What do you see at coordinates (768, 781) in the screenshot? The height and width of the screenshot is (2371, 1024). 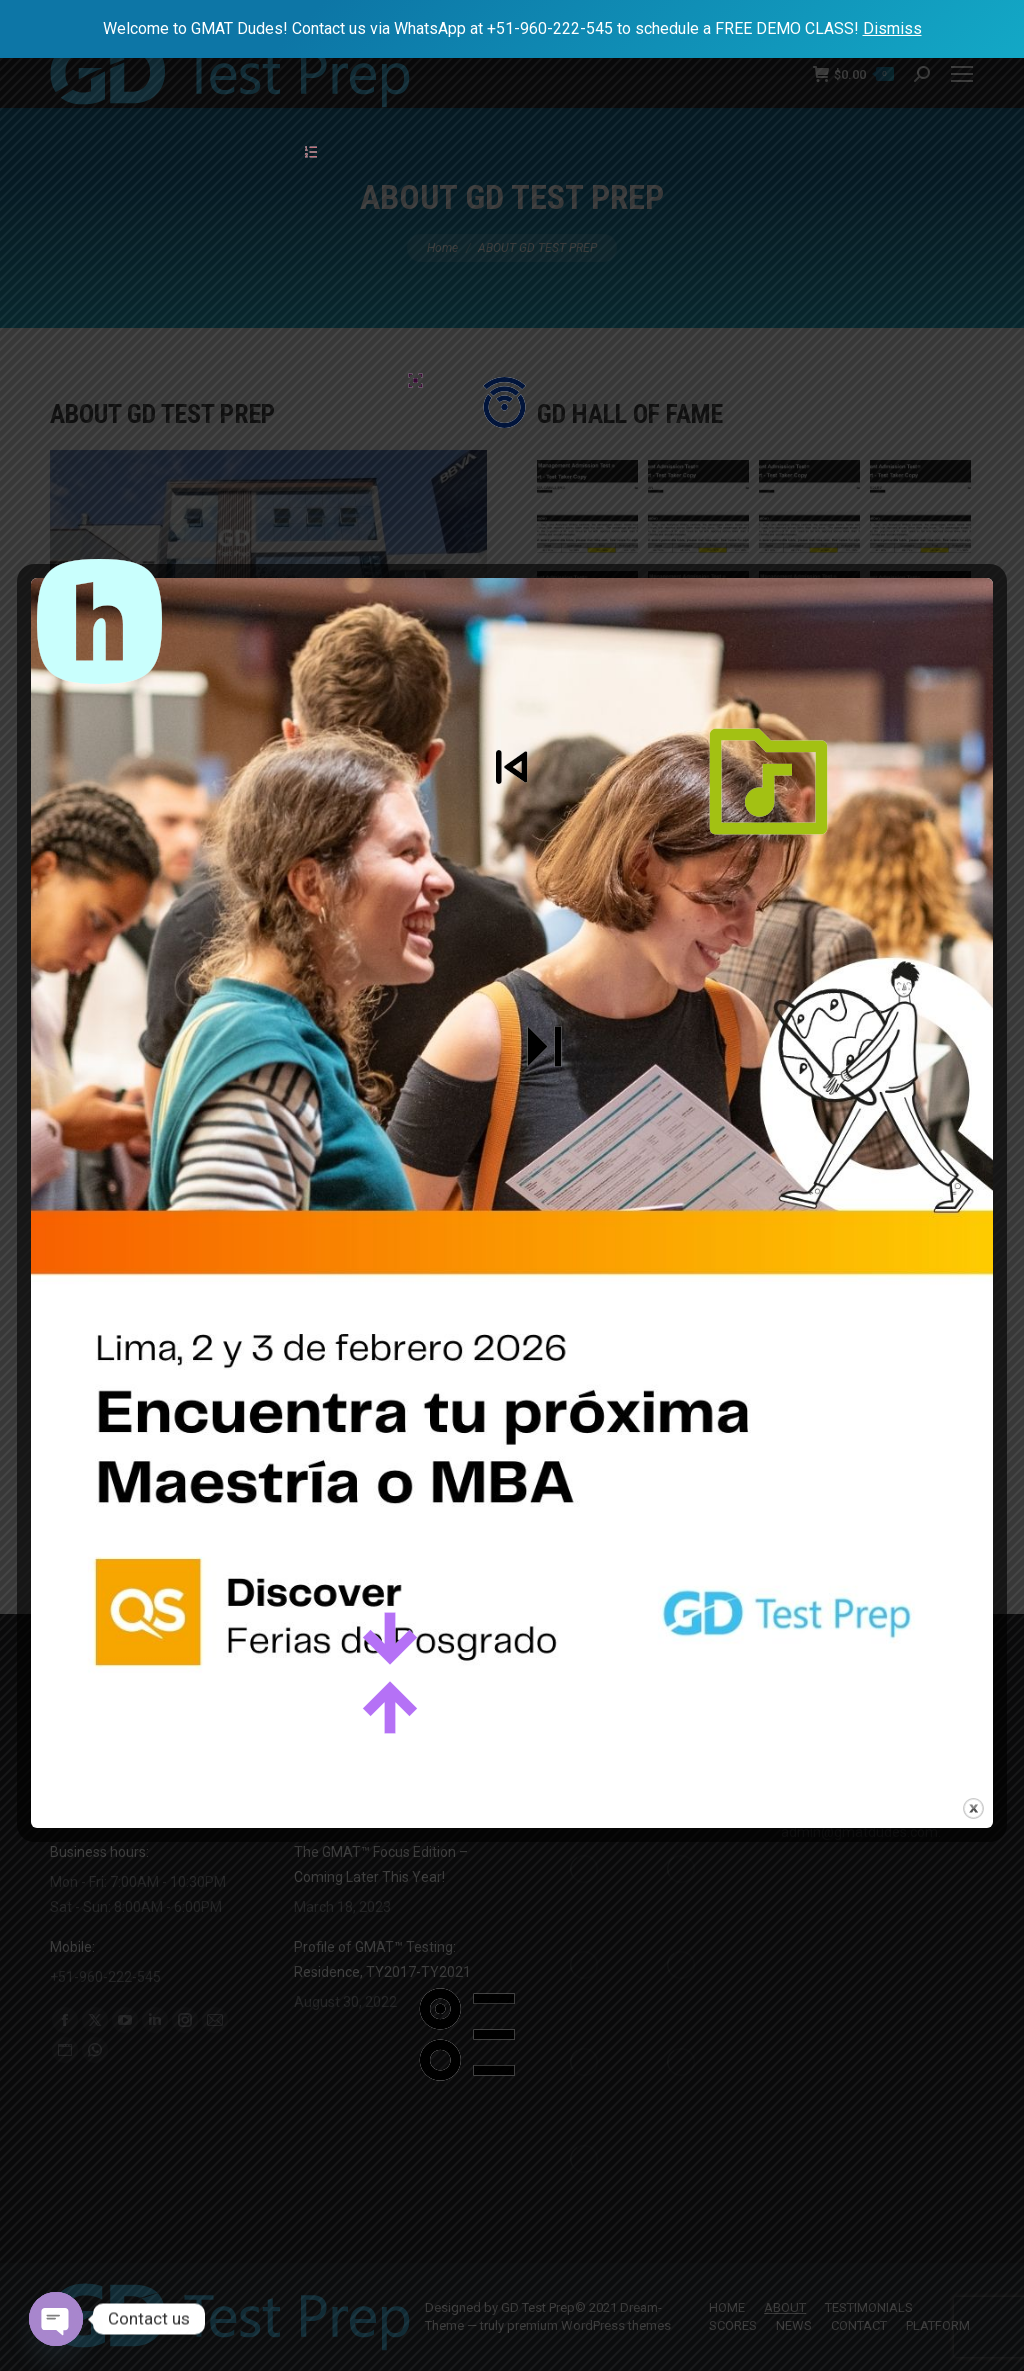 I see `open your music folder` at bounding box center [768, 781].